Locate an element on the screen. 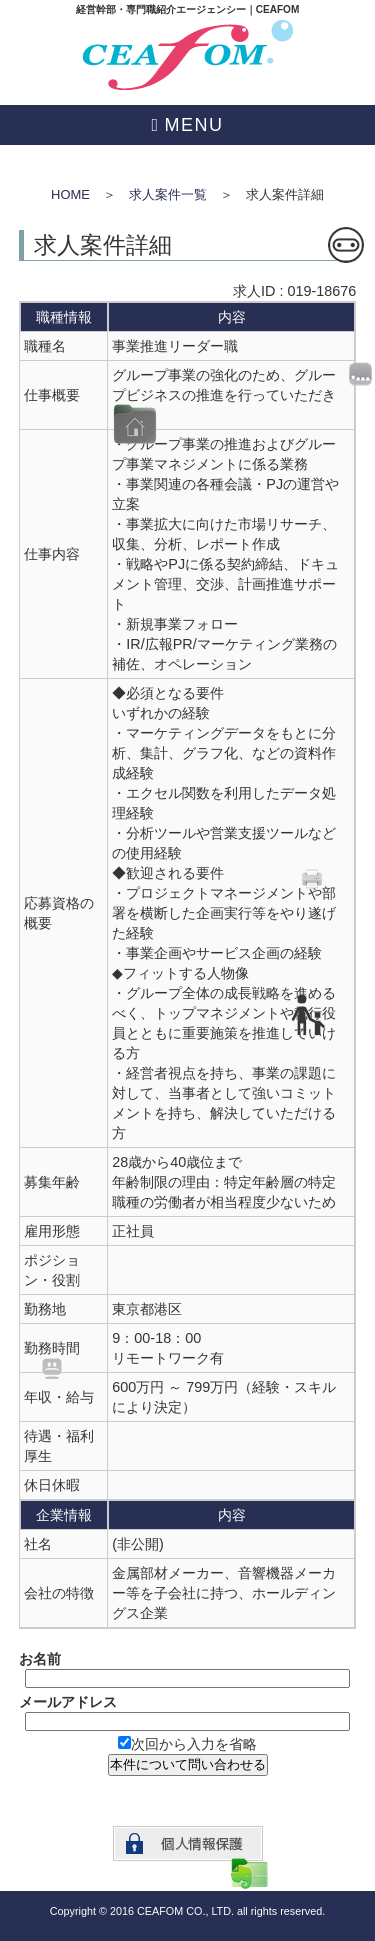 This screenshot has height=1941, width=375. access parental control settings is located at coordinates (309, 1015).